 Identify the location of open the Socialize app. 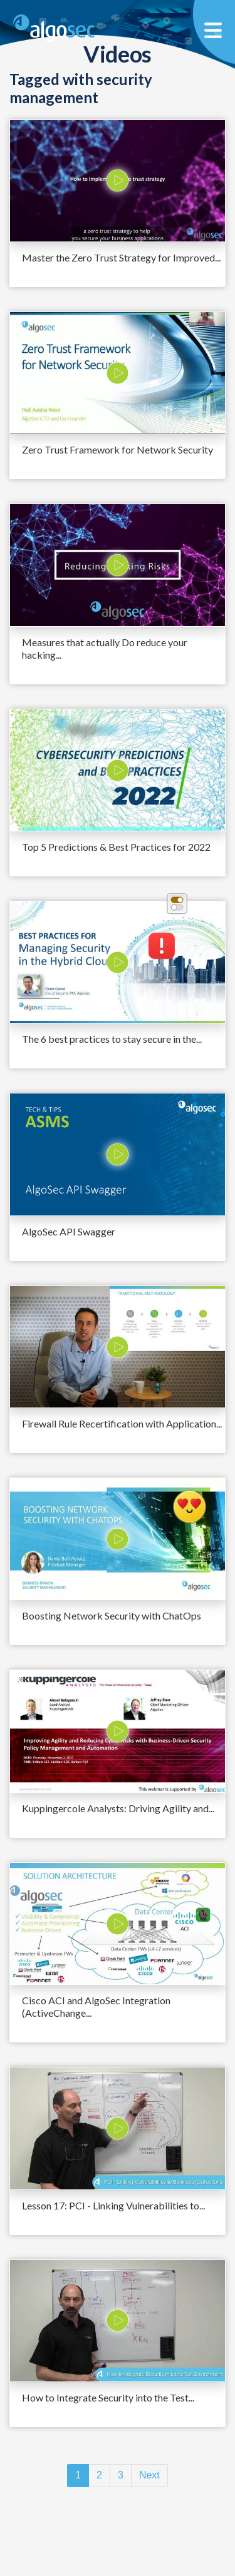
(189, 1506).